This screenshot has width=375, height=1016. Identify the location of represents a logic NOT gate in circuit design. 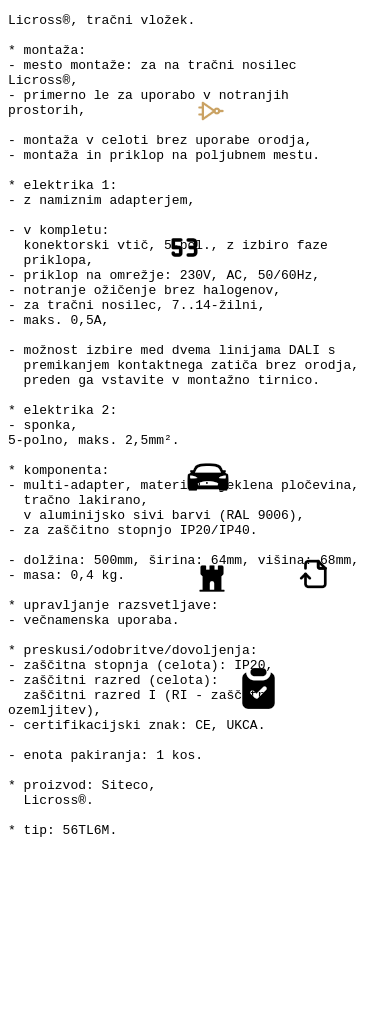
(211, 111).